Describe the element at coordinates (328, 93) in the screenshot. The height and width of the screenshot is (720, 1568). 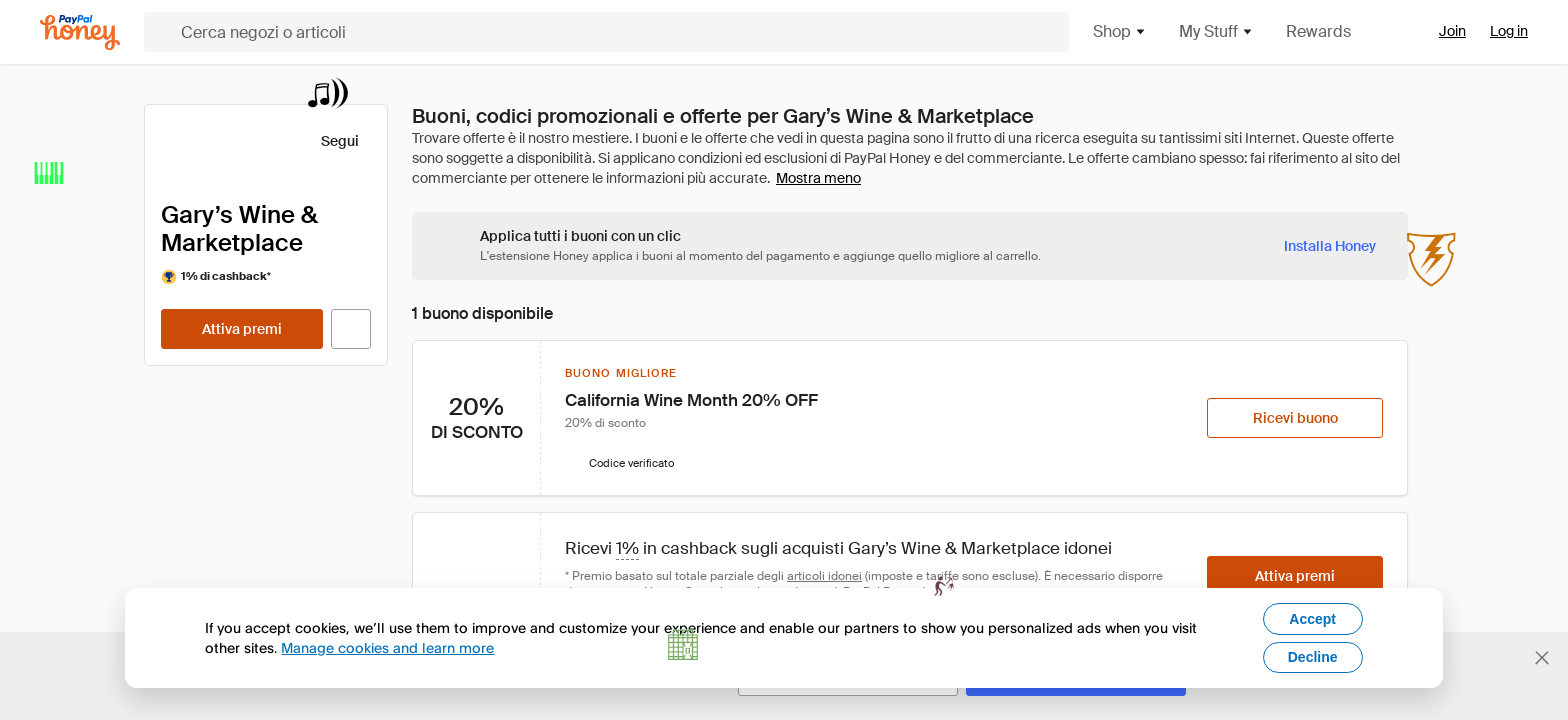
I see `audio or sound is currently enabled` at that location.